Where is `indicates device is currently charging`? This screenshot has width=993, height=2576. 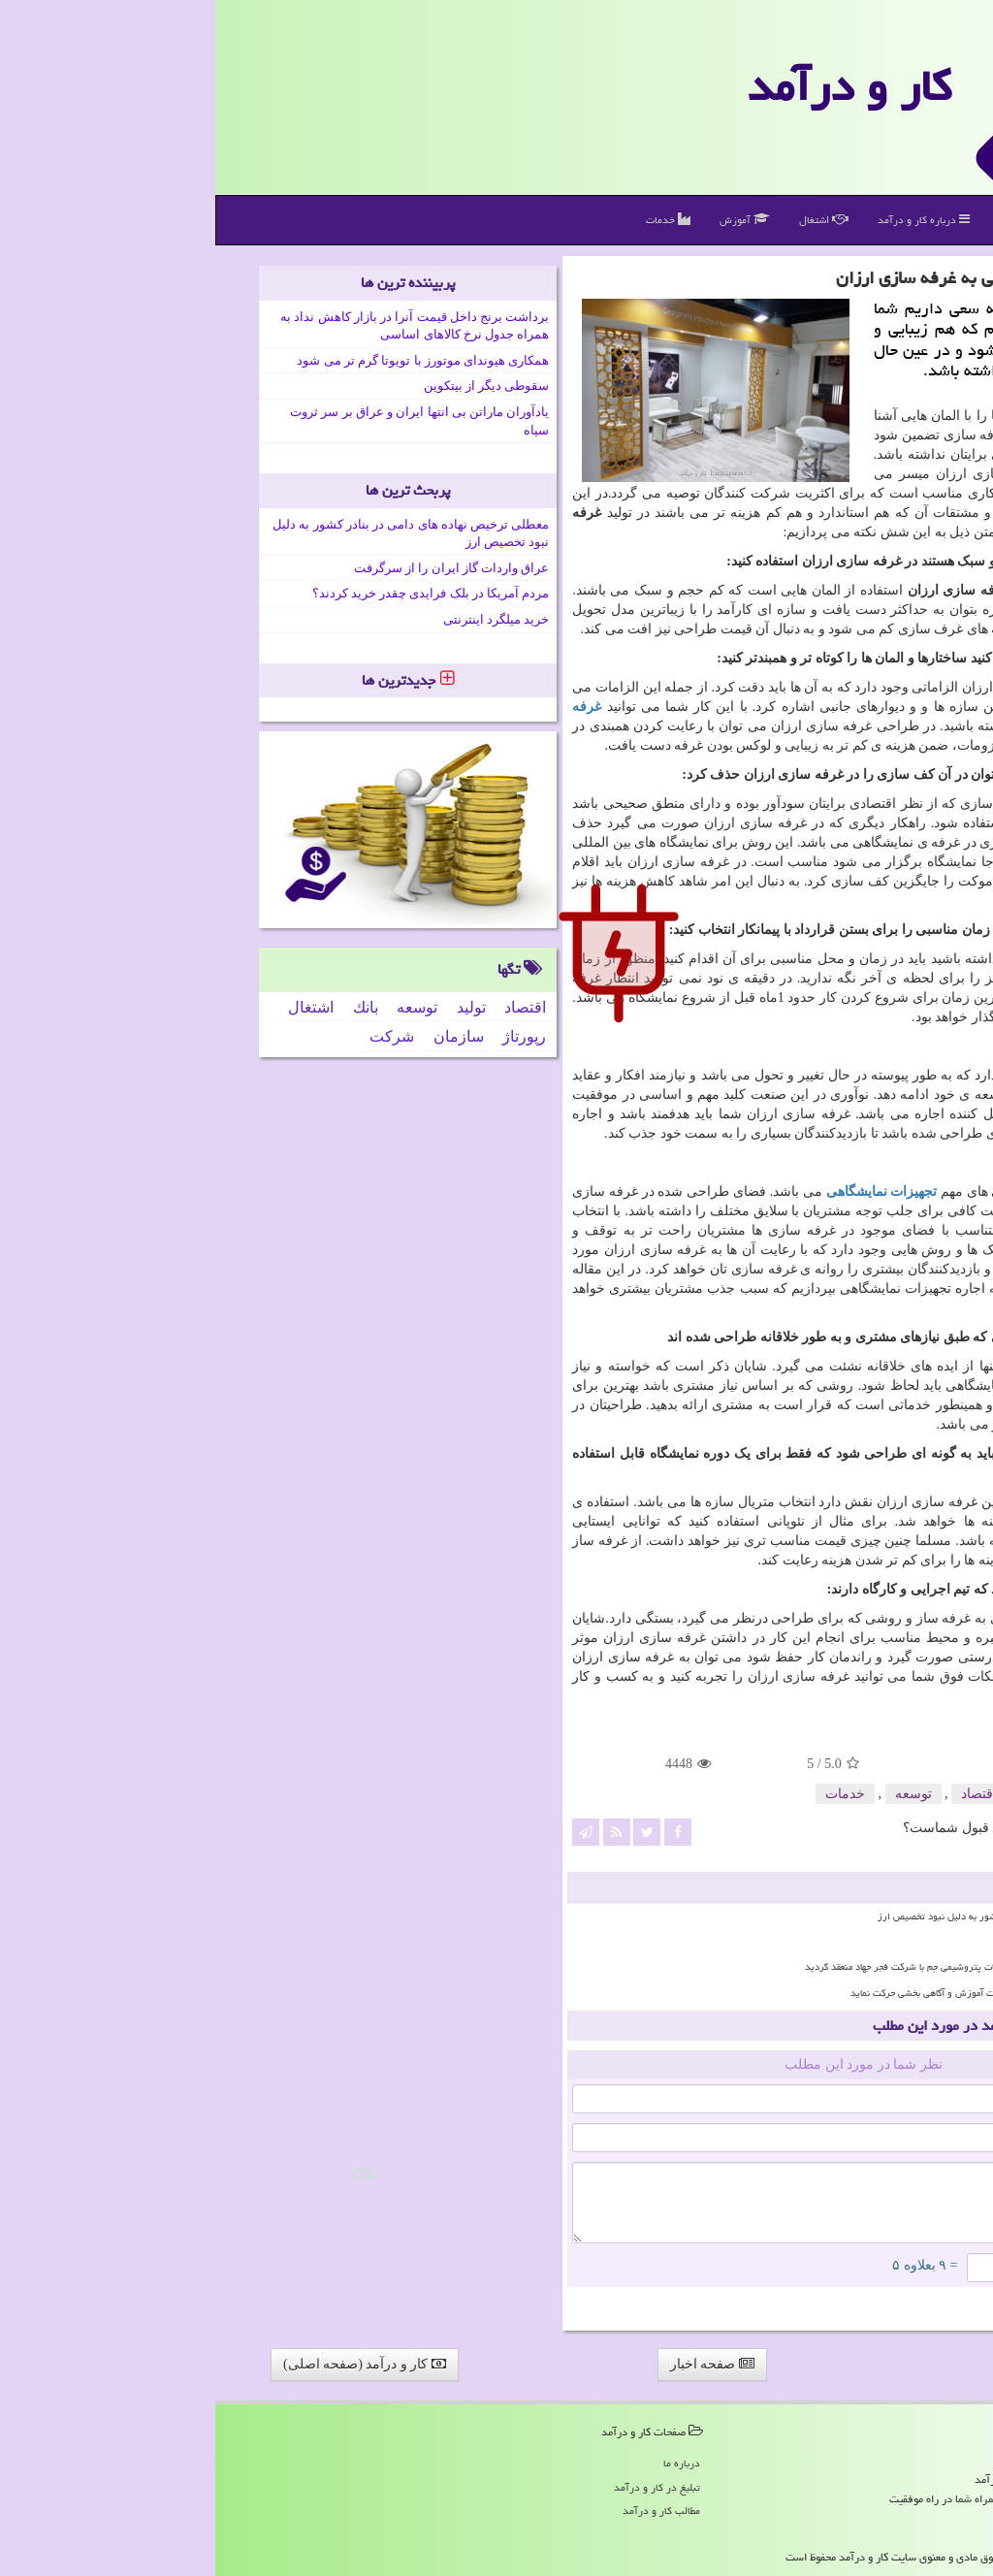
indicates device is currently charging is located at coordinates (619, 953).